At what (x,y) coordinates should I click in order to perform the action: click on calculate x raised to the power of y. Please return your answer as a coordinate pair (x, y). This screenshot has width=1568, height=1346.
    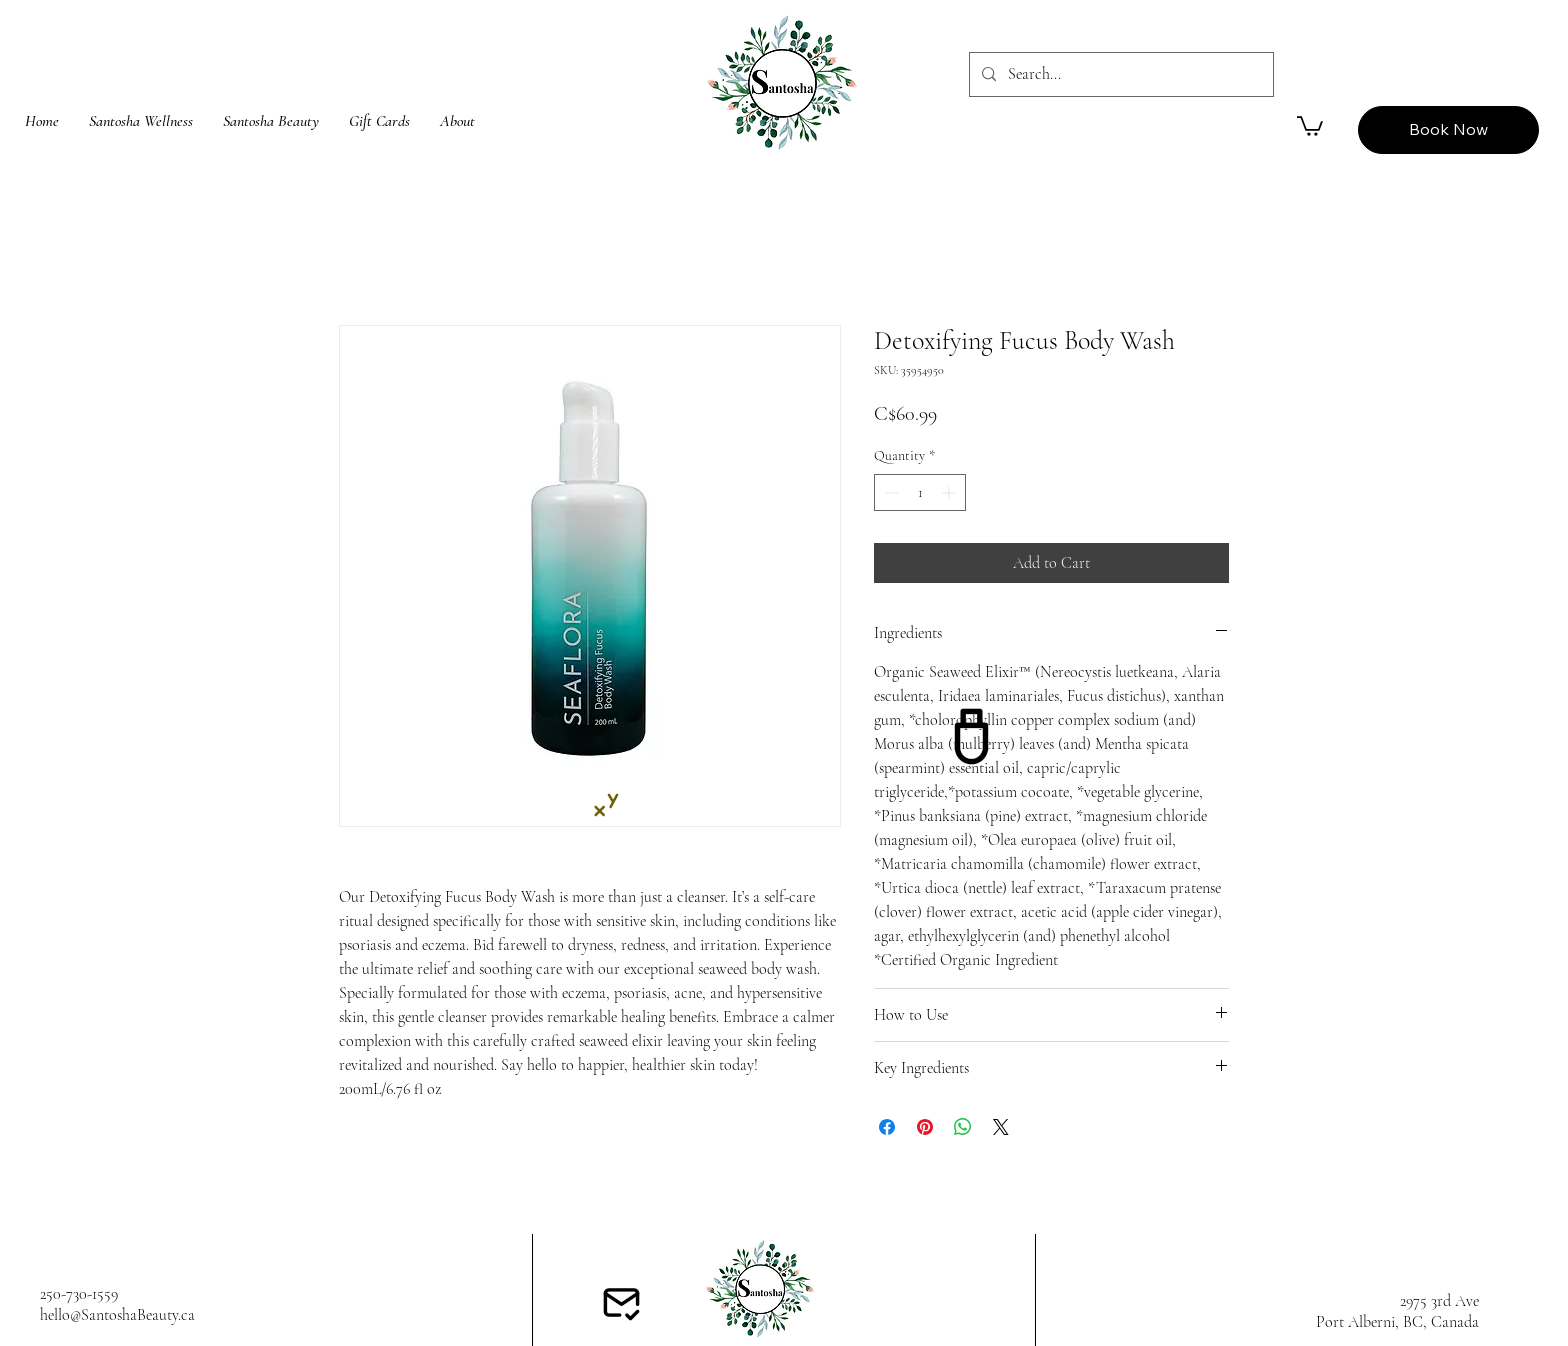
    Looking at the image, I should click on (605, 807).